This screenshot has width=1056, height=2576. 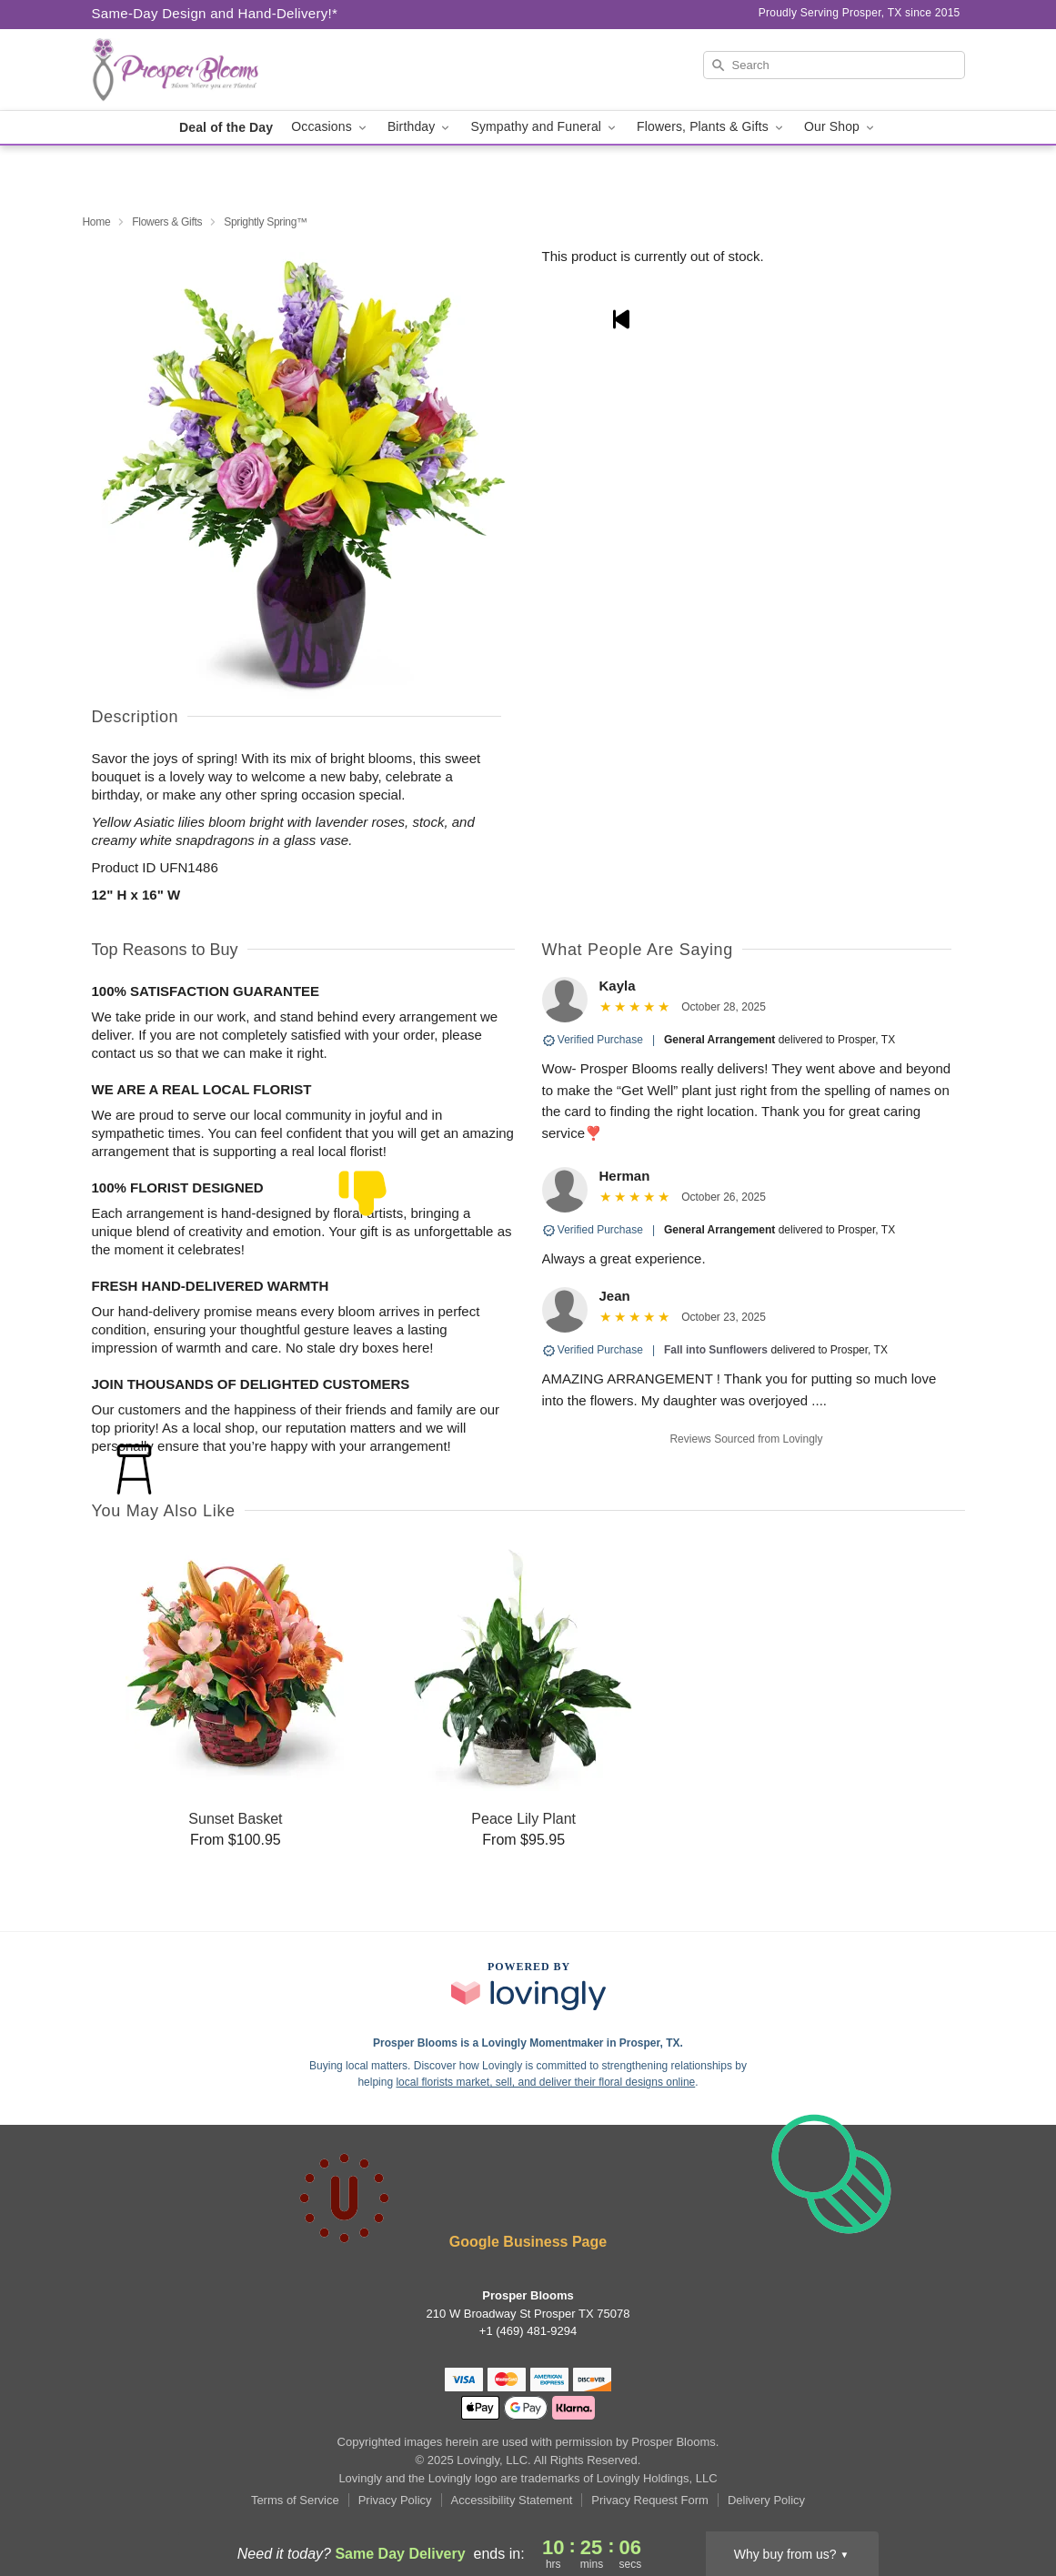 What do you see at coordinates (364, 1193) in the screenshot?
I see `dislike or downvote content` at bounding box center [364, 1193].